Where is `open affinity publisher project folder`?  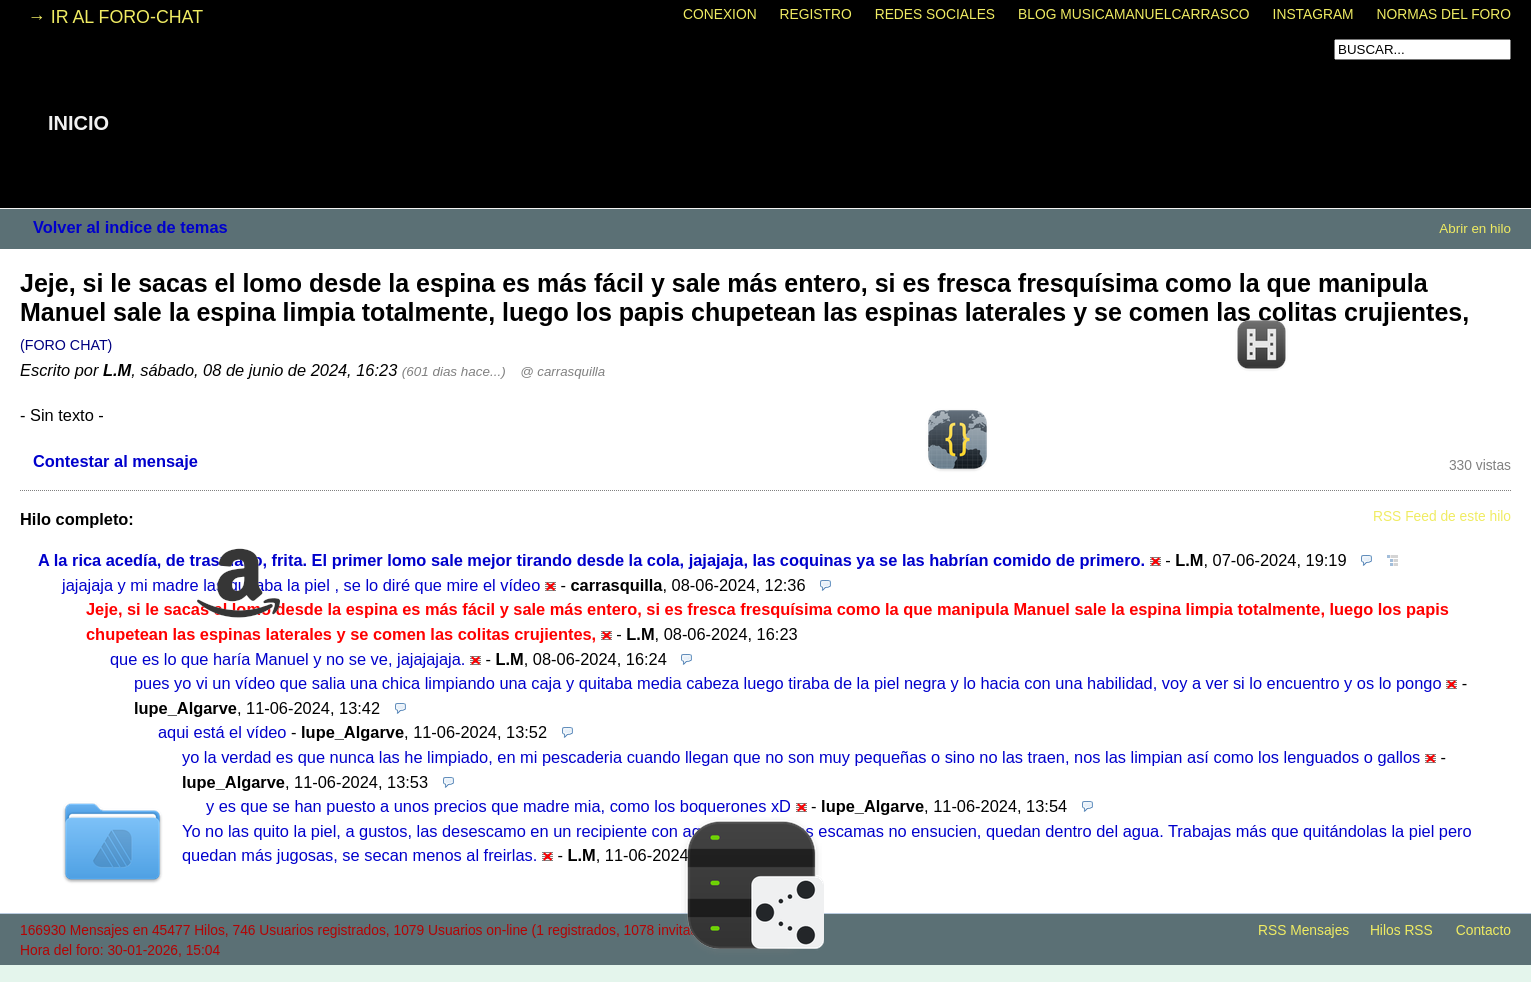 open affinity publisher project folder is located at coordinates (112, 841).